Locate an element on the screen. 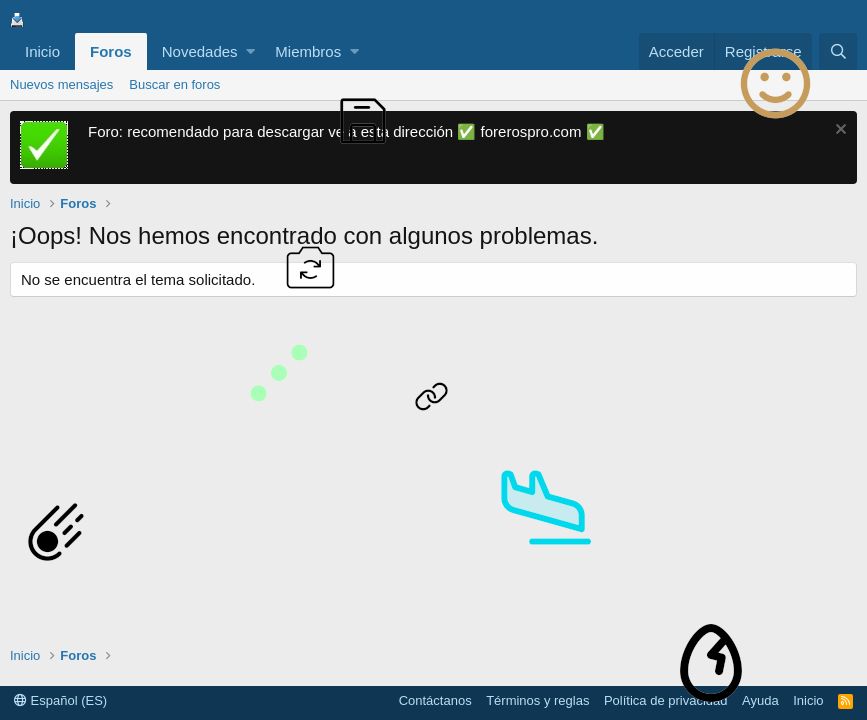  add an emoji or reaction is located at coordinates (775, 83).